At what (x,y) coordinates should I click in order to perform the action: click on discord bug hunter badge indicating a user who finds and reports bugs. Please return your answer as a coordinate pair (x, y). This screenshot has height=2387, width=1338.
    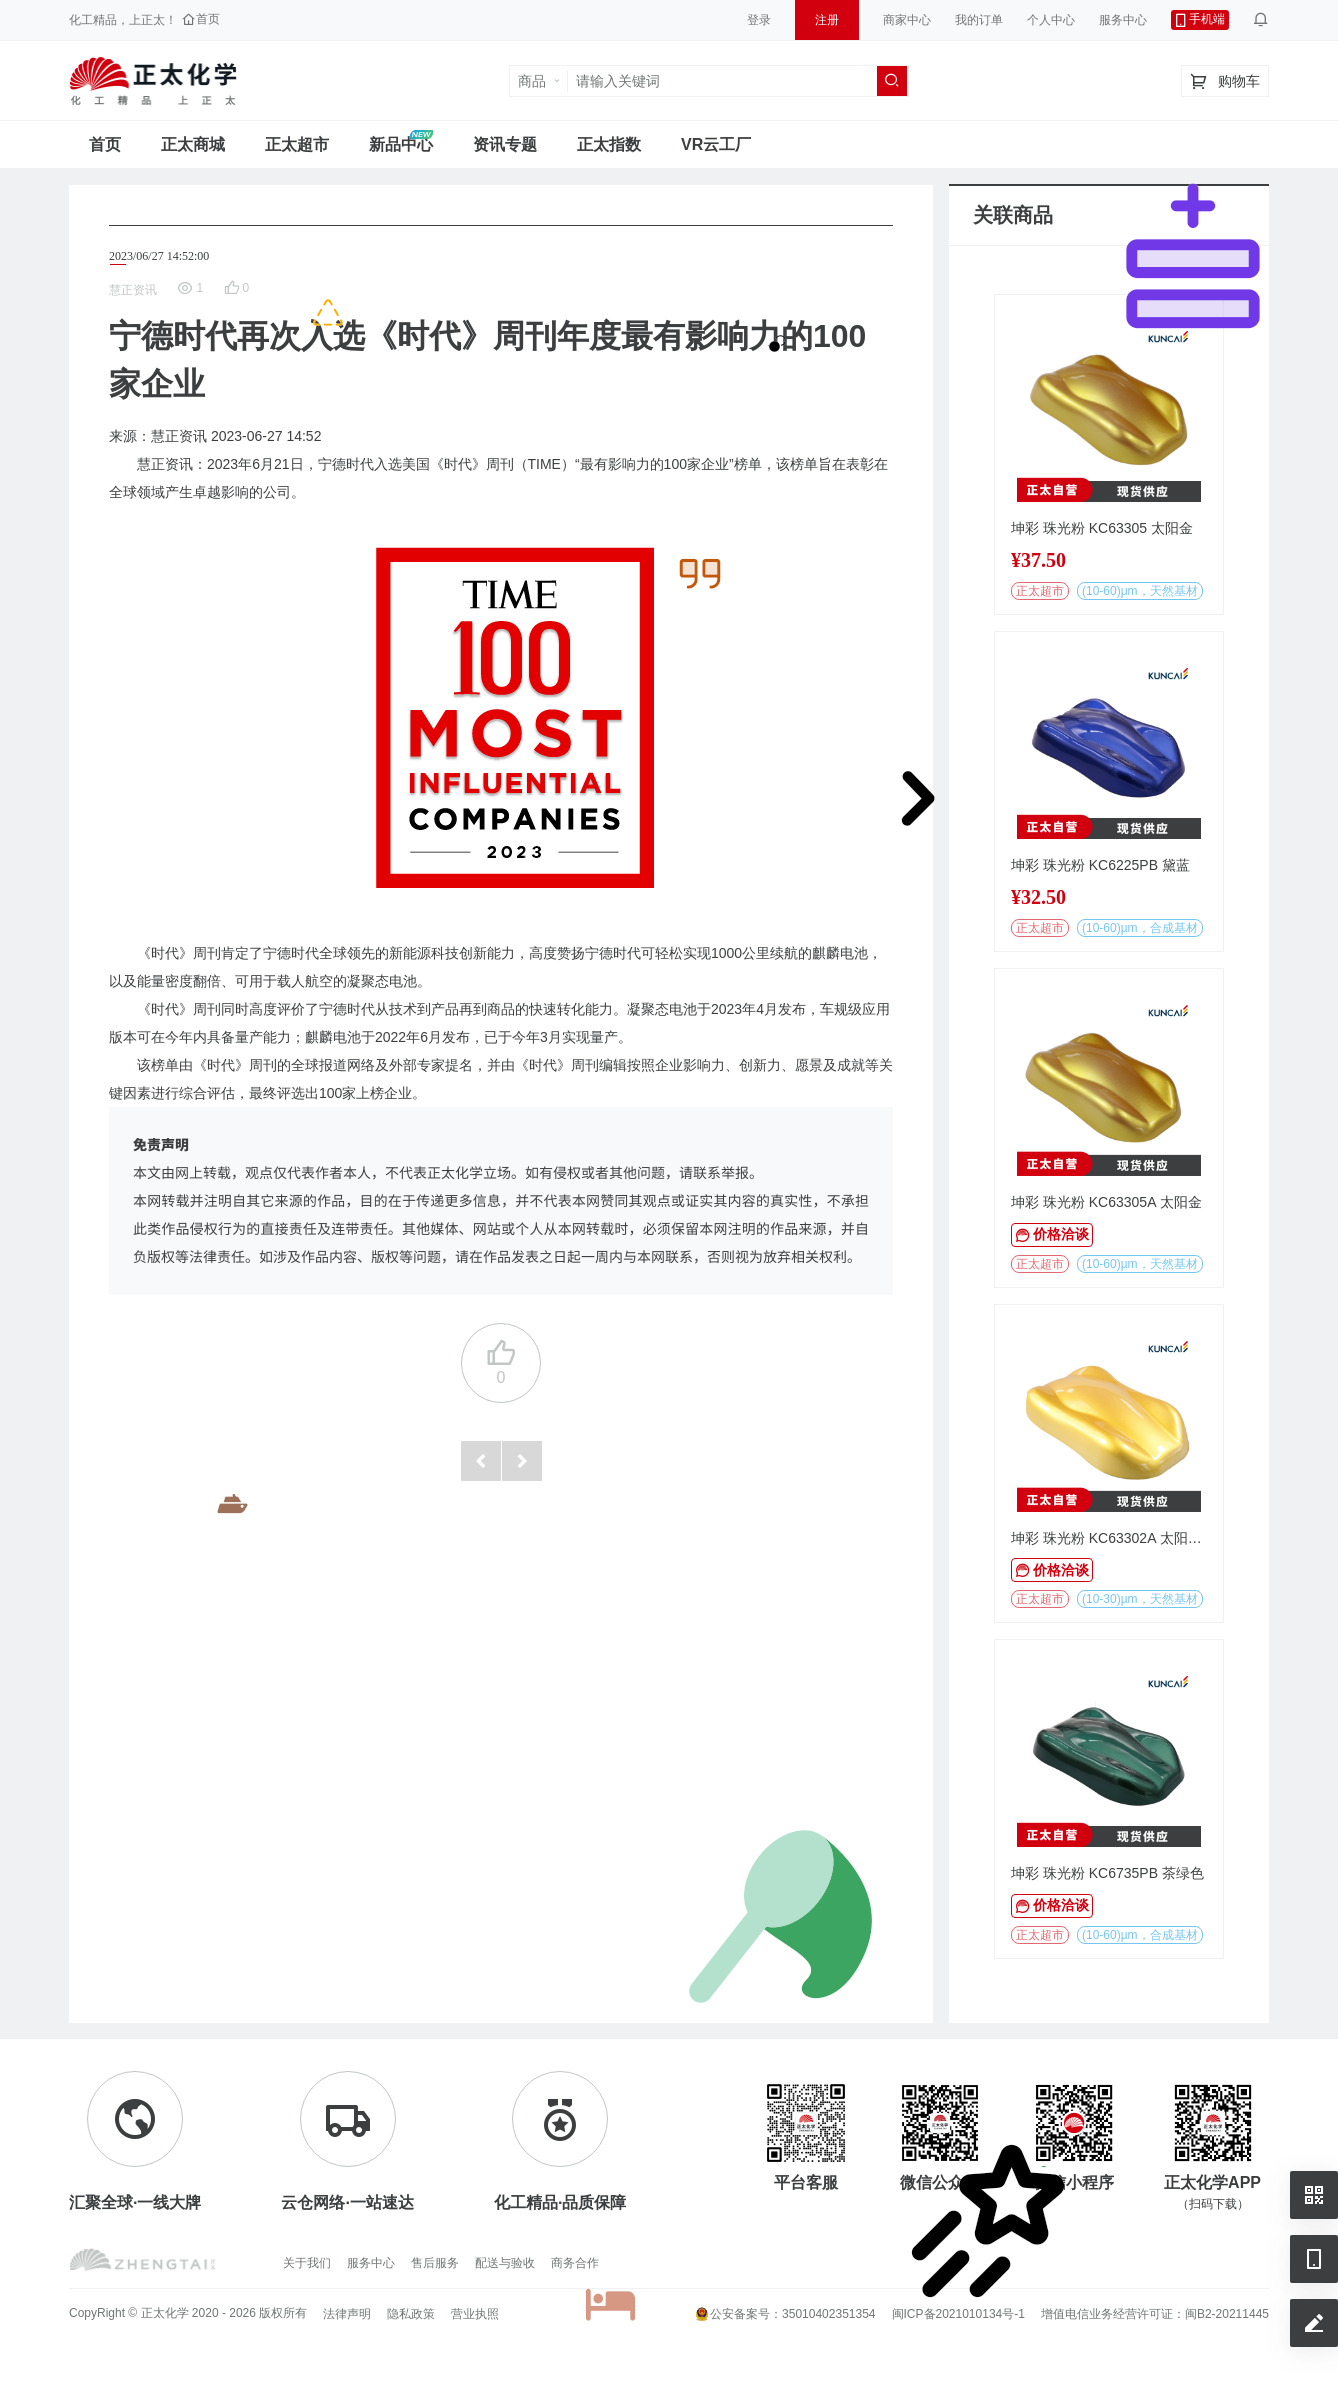
    Looking at the image, I should click on (781, 1916).